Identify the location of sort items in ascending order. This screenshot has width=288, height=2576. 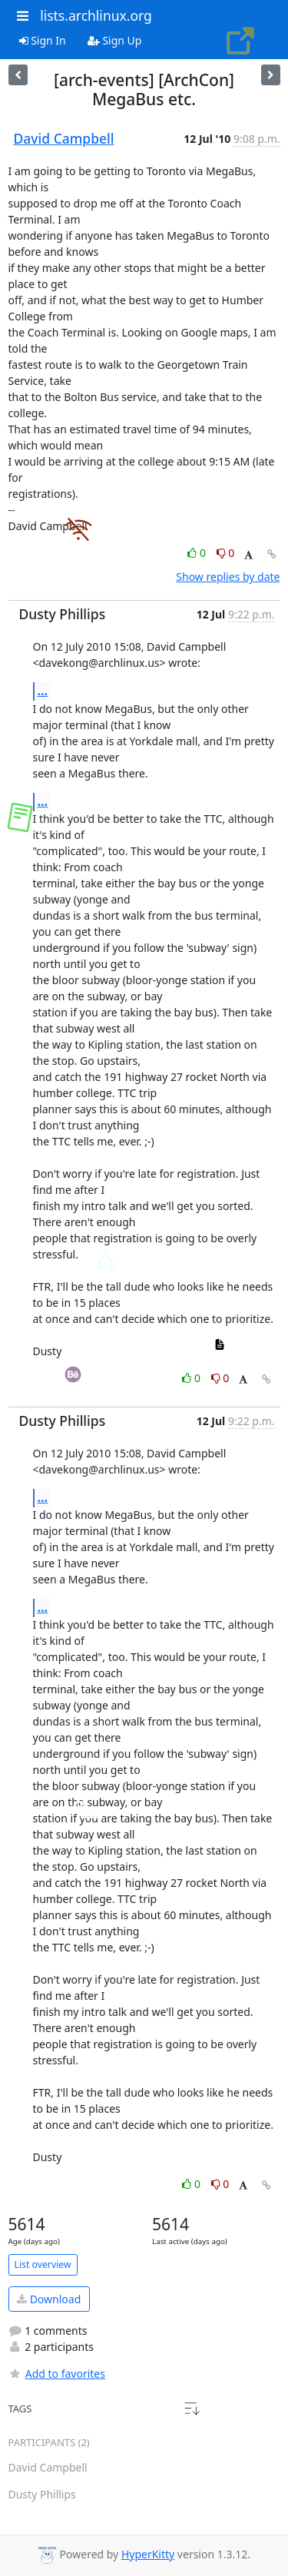
(191, 2408).